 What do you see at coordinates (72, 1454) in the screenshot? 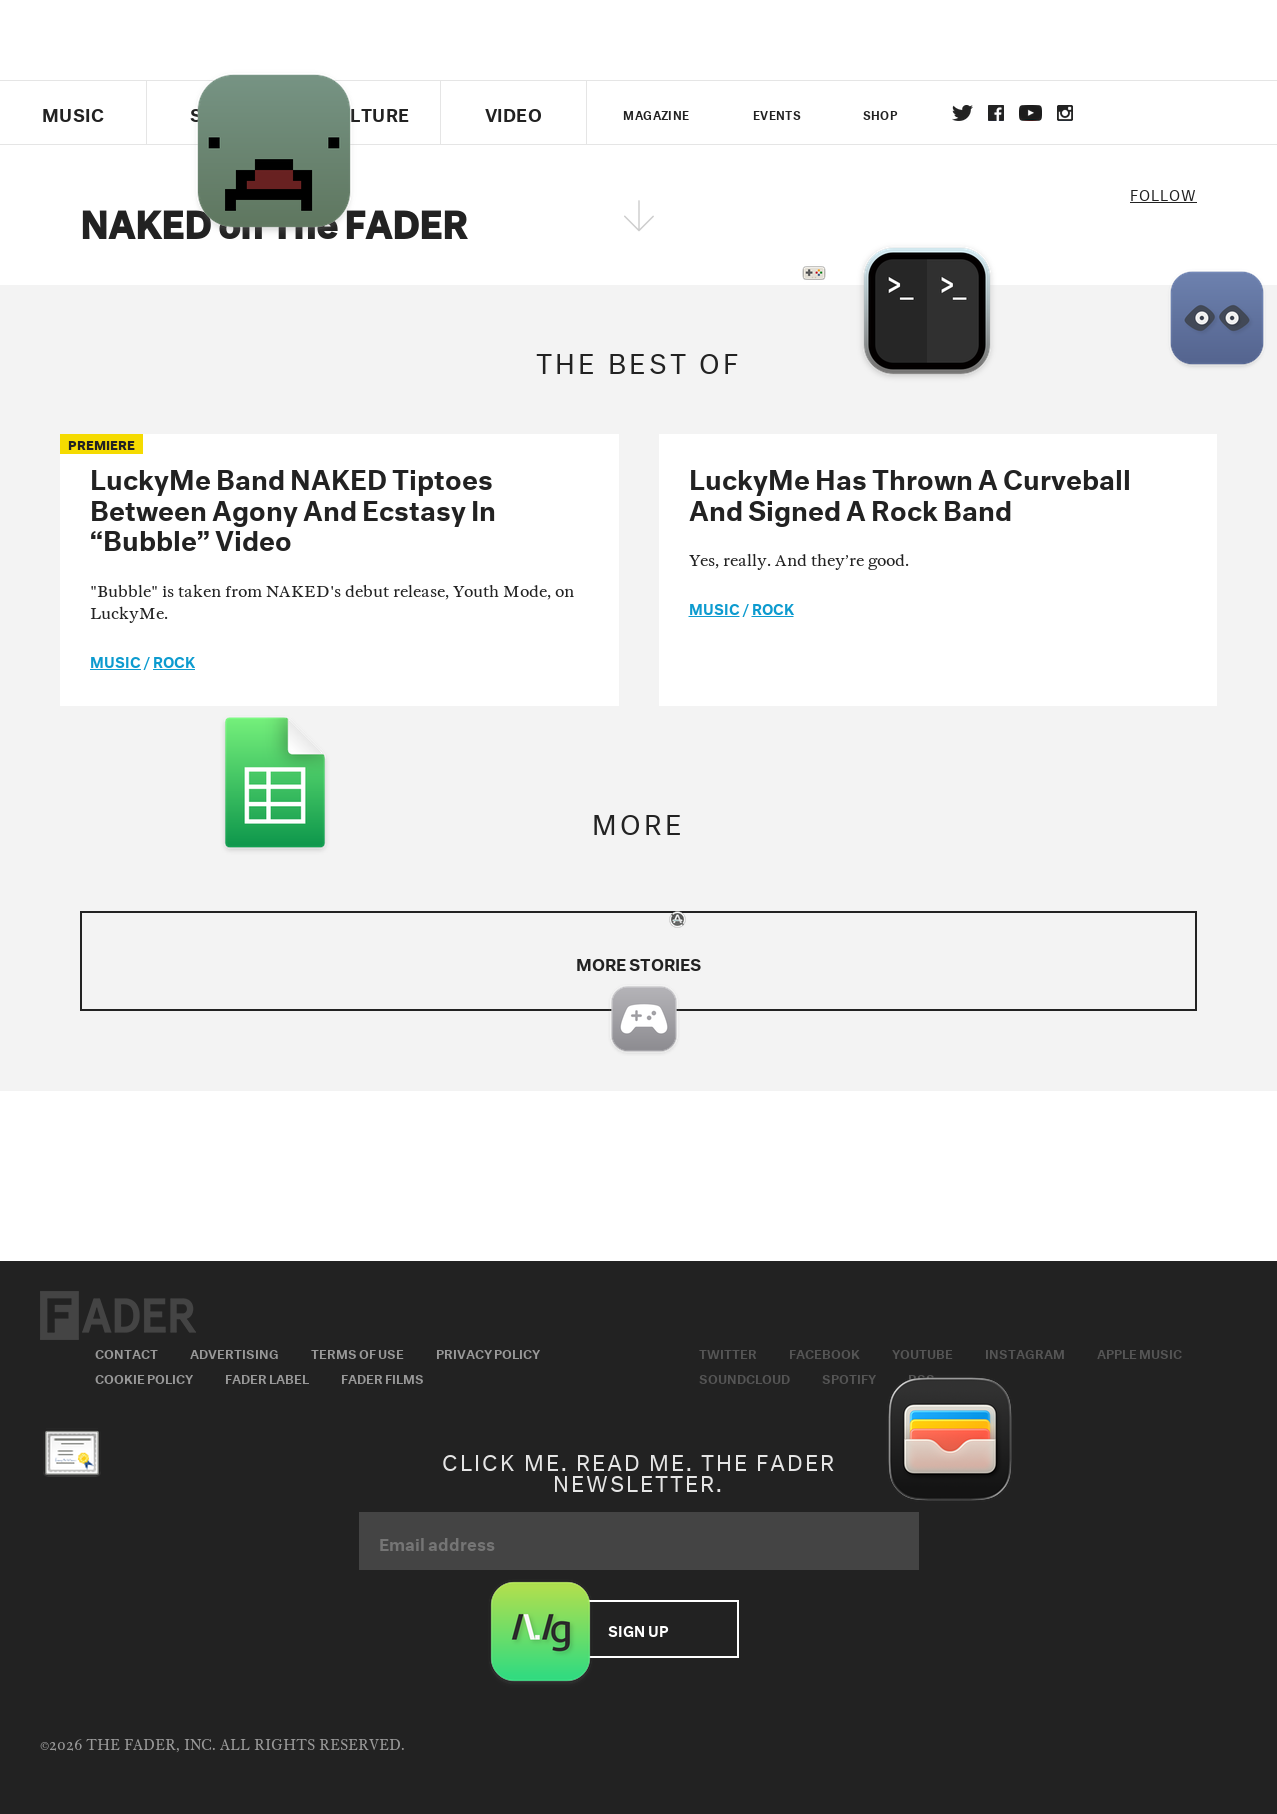
I see `indicates a certificate or credential file` at bounding box center [72, 1454].